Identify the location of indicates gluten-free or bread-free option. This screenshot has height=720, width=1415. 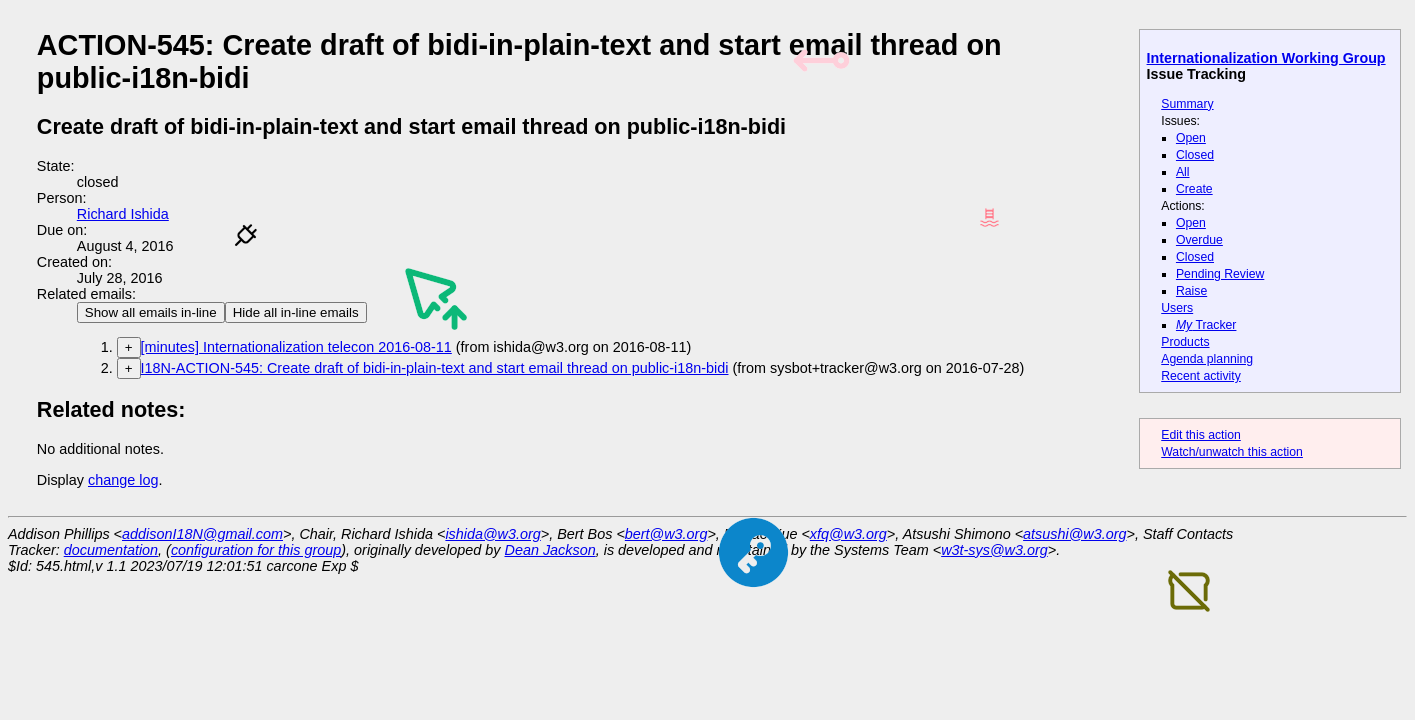
(1189, 591).